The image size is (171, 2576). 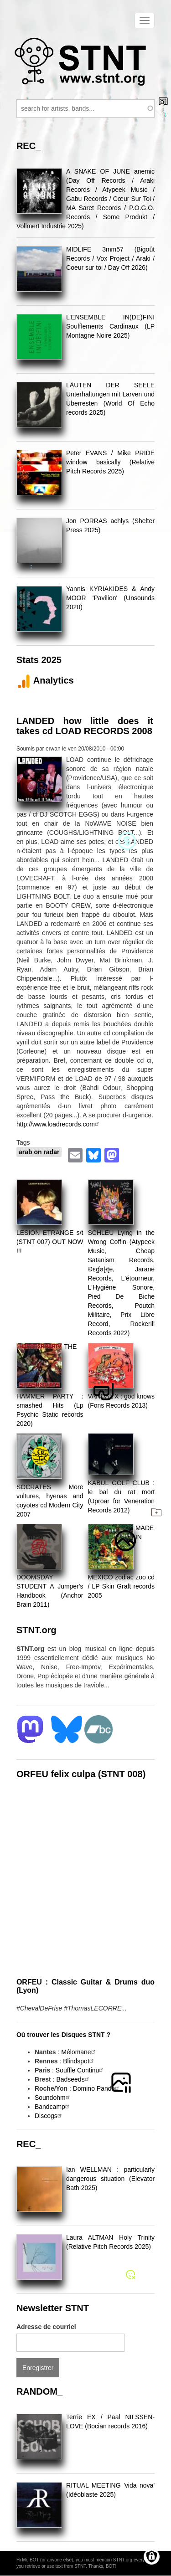 I want to click on PowerPoint file type indicator, so click(x=42, y=788).